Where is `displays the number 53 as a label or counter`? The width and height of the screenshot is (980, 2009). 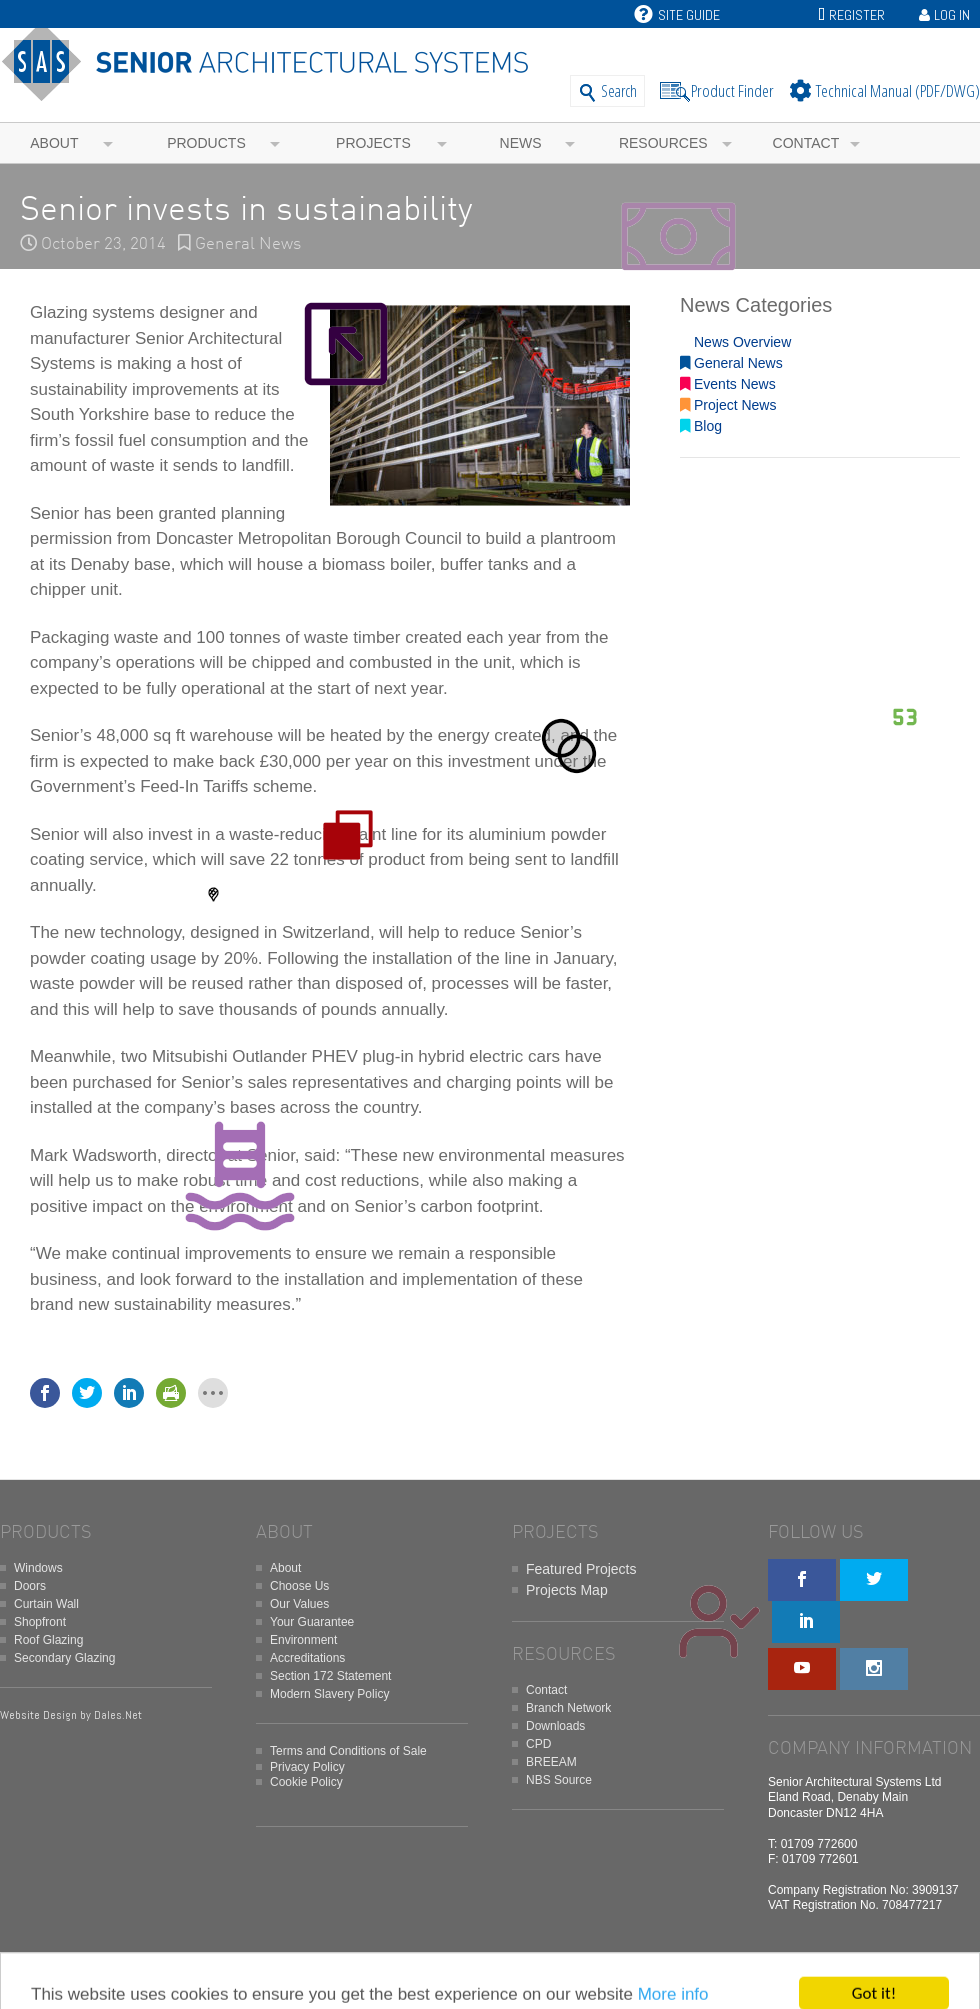 displays the number 53 as a label or counter is located at coordinates (905, 717).